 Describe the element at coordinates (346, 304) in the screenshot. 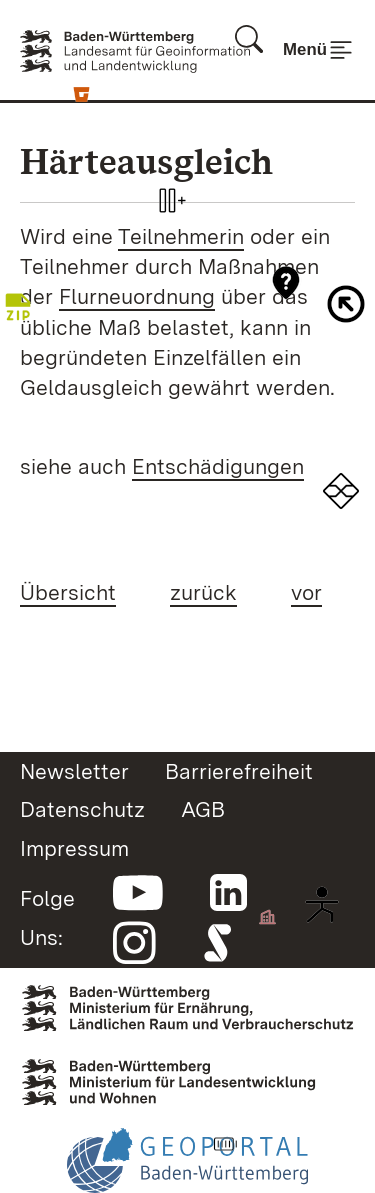

I see `navigate back to previous screen` at that location.